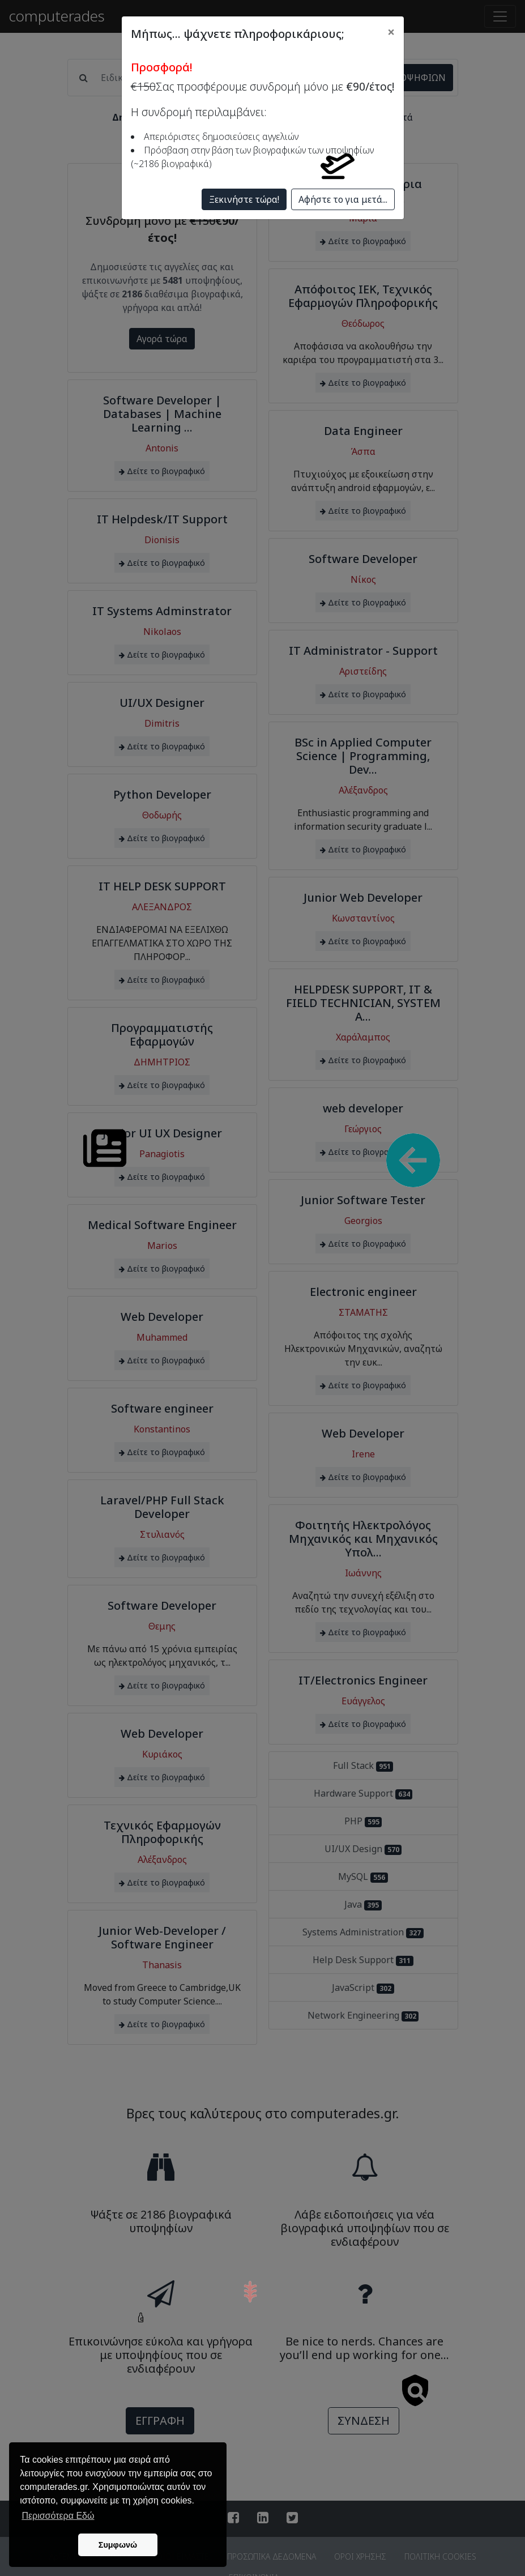 The width and height of the screenshot is (525, 2576). What do you see at coordinates (140, 2317) in the screenshot?
I see `browse wine selection` at bounding box center [140, 2317].